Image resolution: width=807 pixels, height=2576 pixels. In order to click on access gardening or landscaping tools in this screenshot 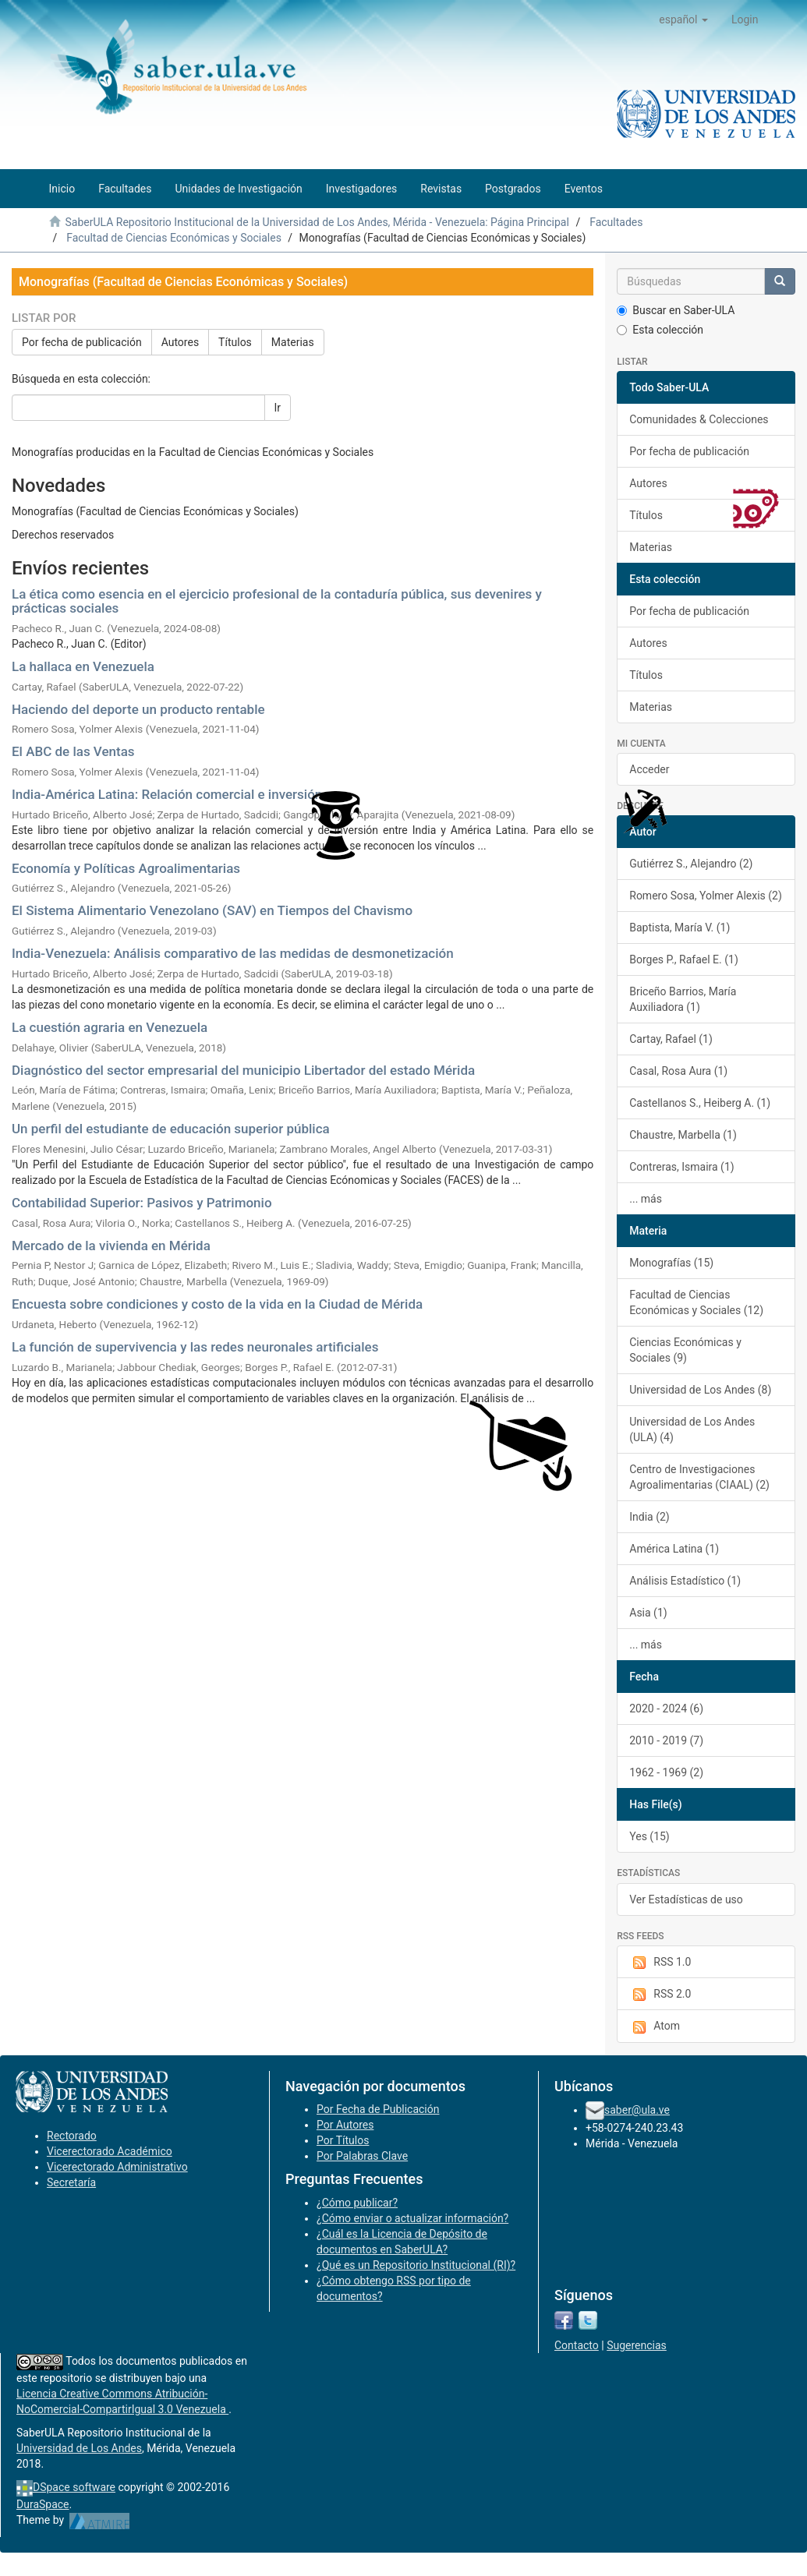, I will do `click(519, 1447)`.